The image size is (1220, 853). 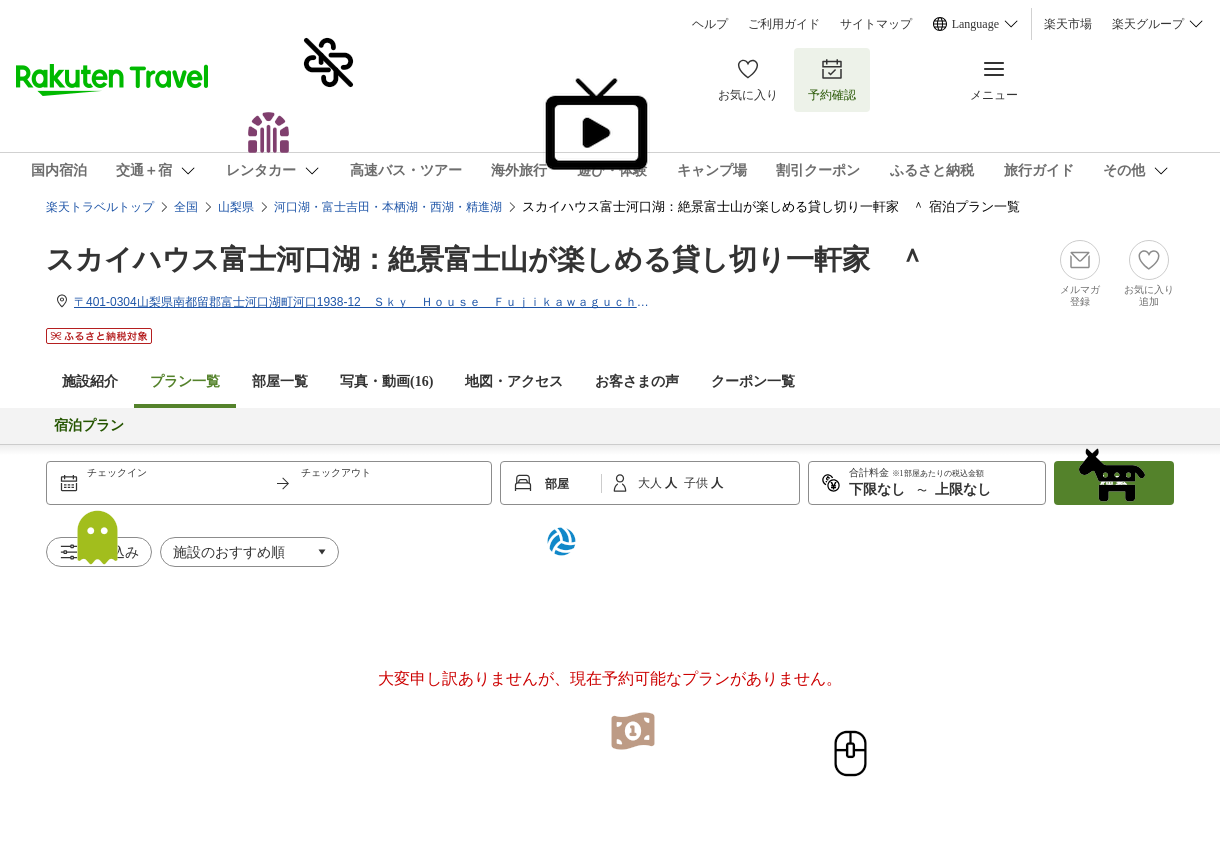 What do you see at coordinates (850, 753) in the screenshot?
I see `middle mouse button click action` at bounding box center [850, 753].